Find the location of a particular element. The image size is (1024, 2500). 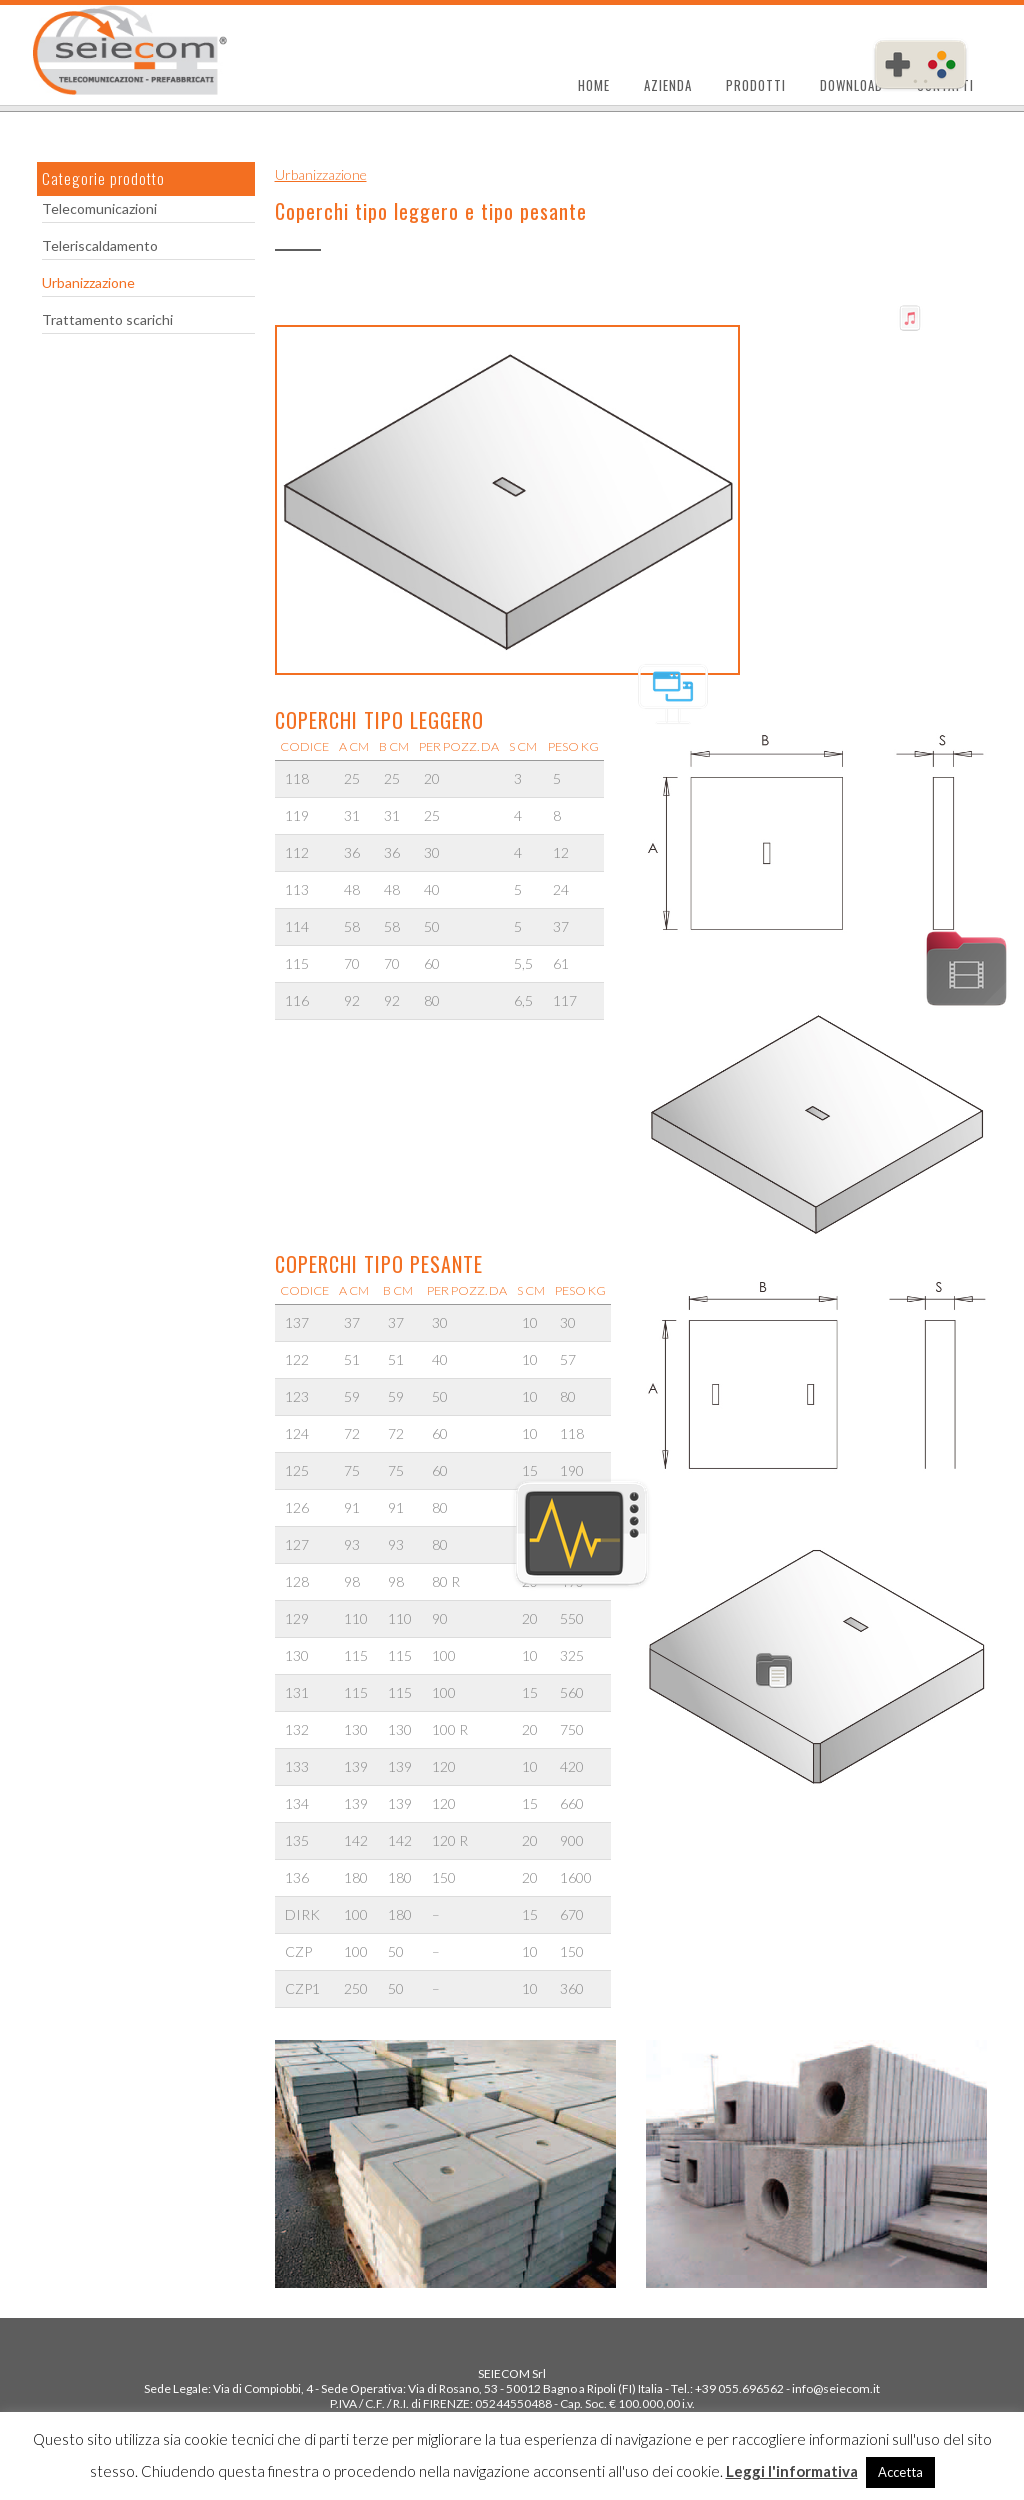

open videos folder is located at coordinates (966, 968).